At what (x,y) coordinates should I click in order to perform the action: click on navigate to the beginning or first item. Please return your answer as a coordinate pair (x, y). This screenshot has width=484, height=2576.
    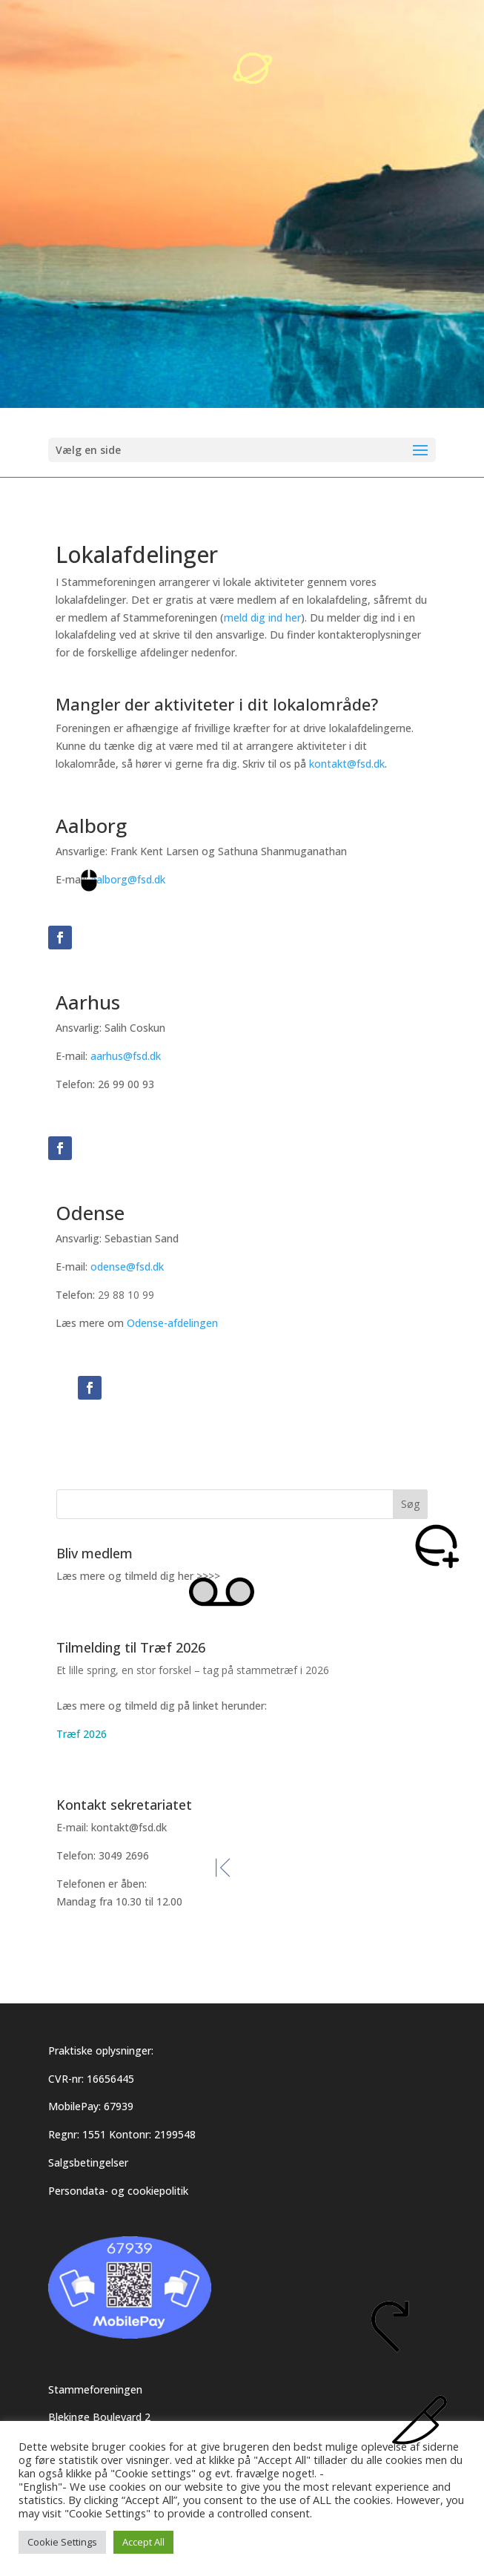
    Looking at the image, I should click on (222, 1868).